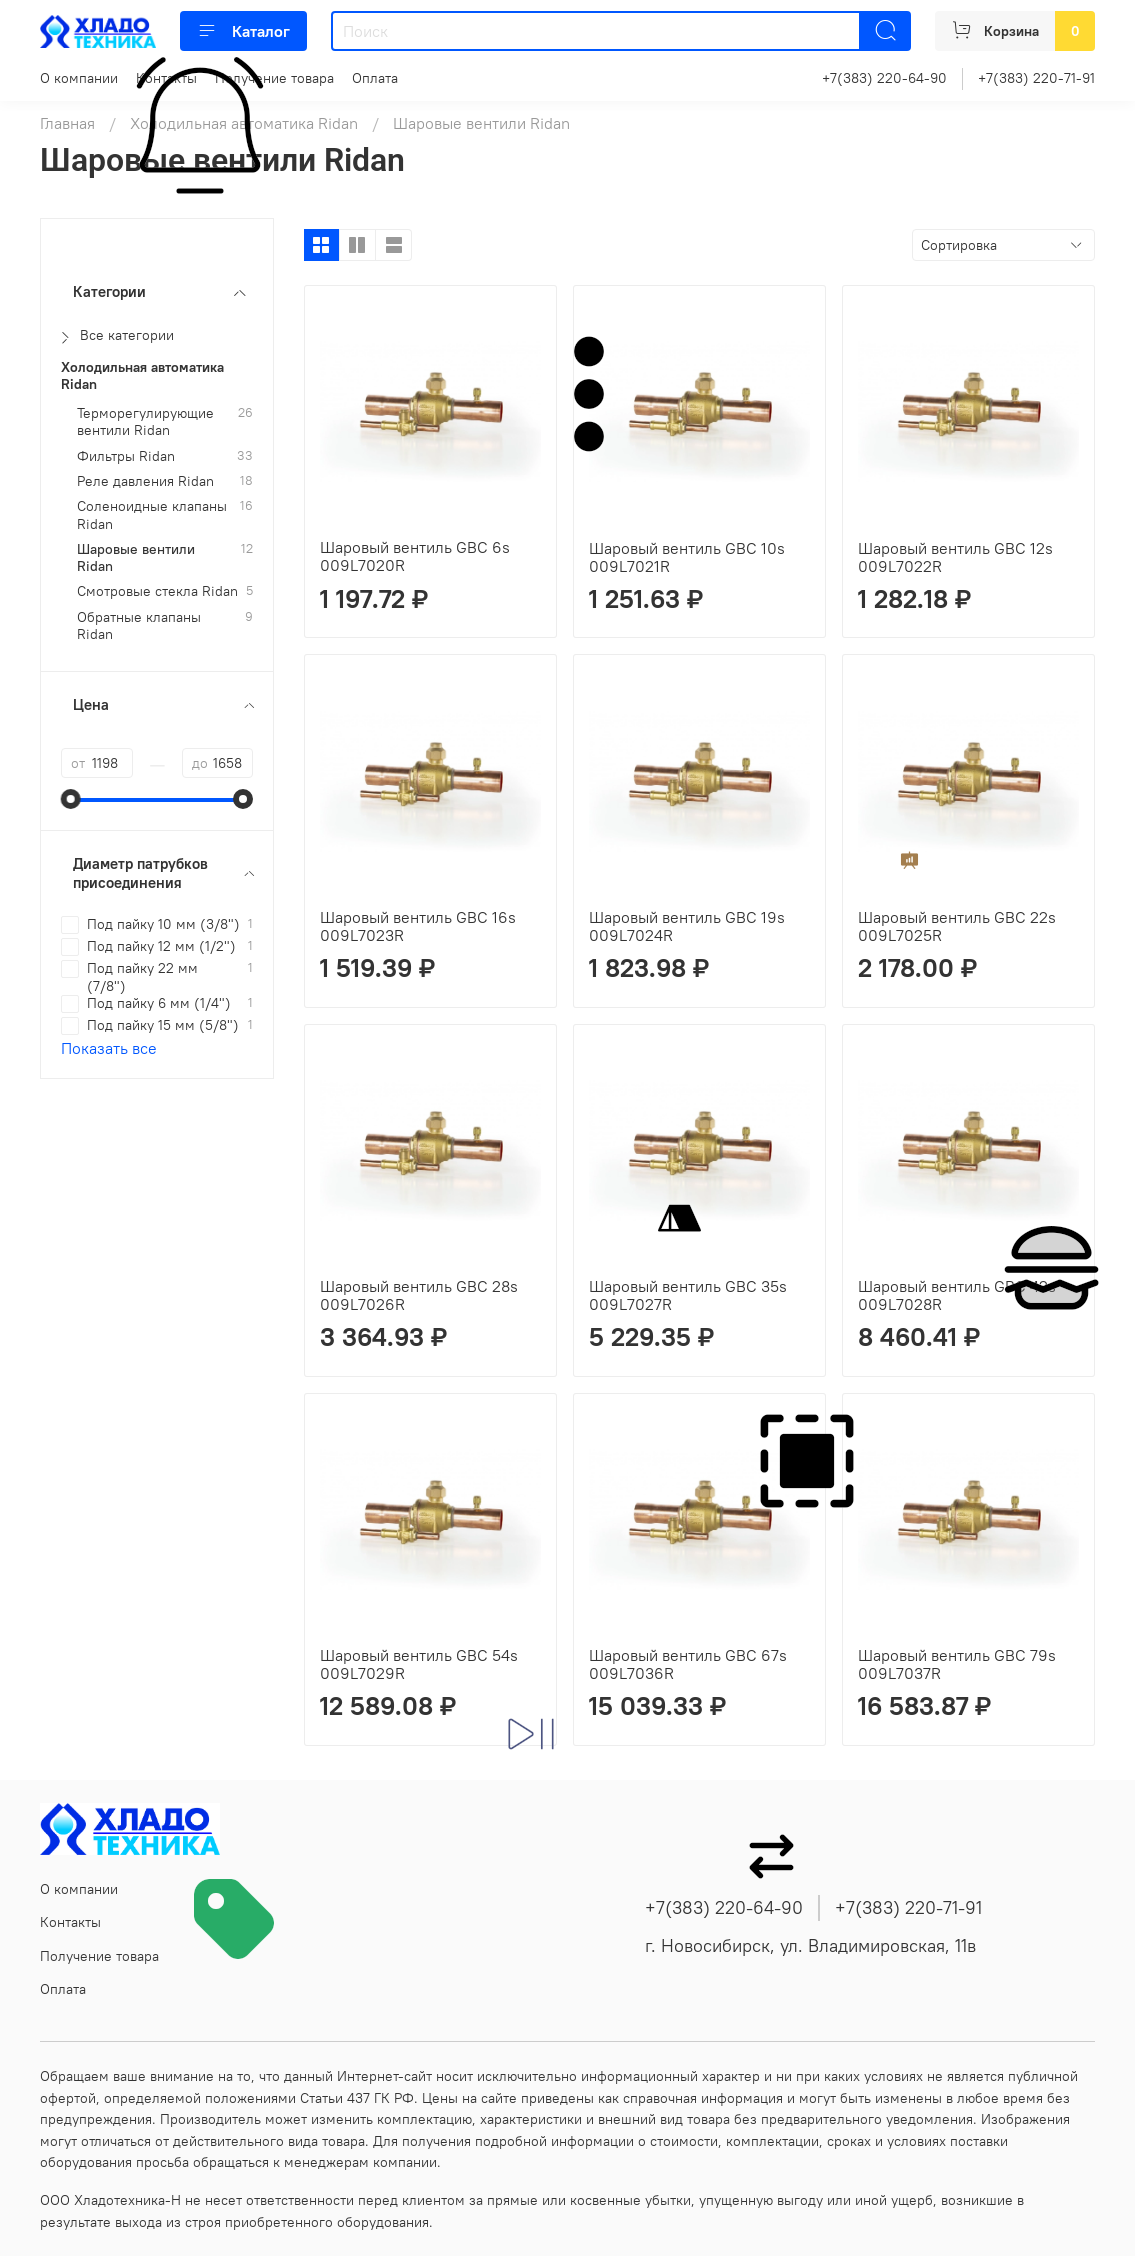  What do you see at coordinates (531, 1734) in the screenshot?
I see `toggle between play and pause states` at bounding box center [531, 1734].